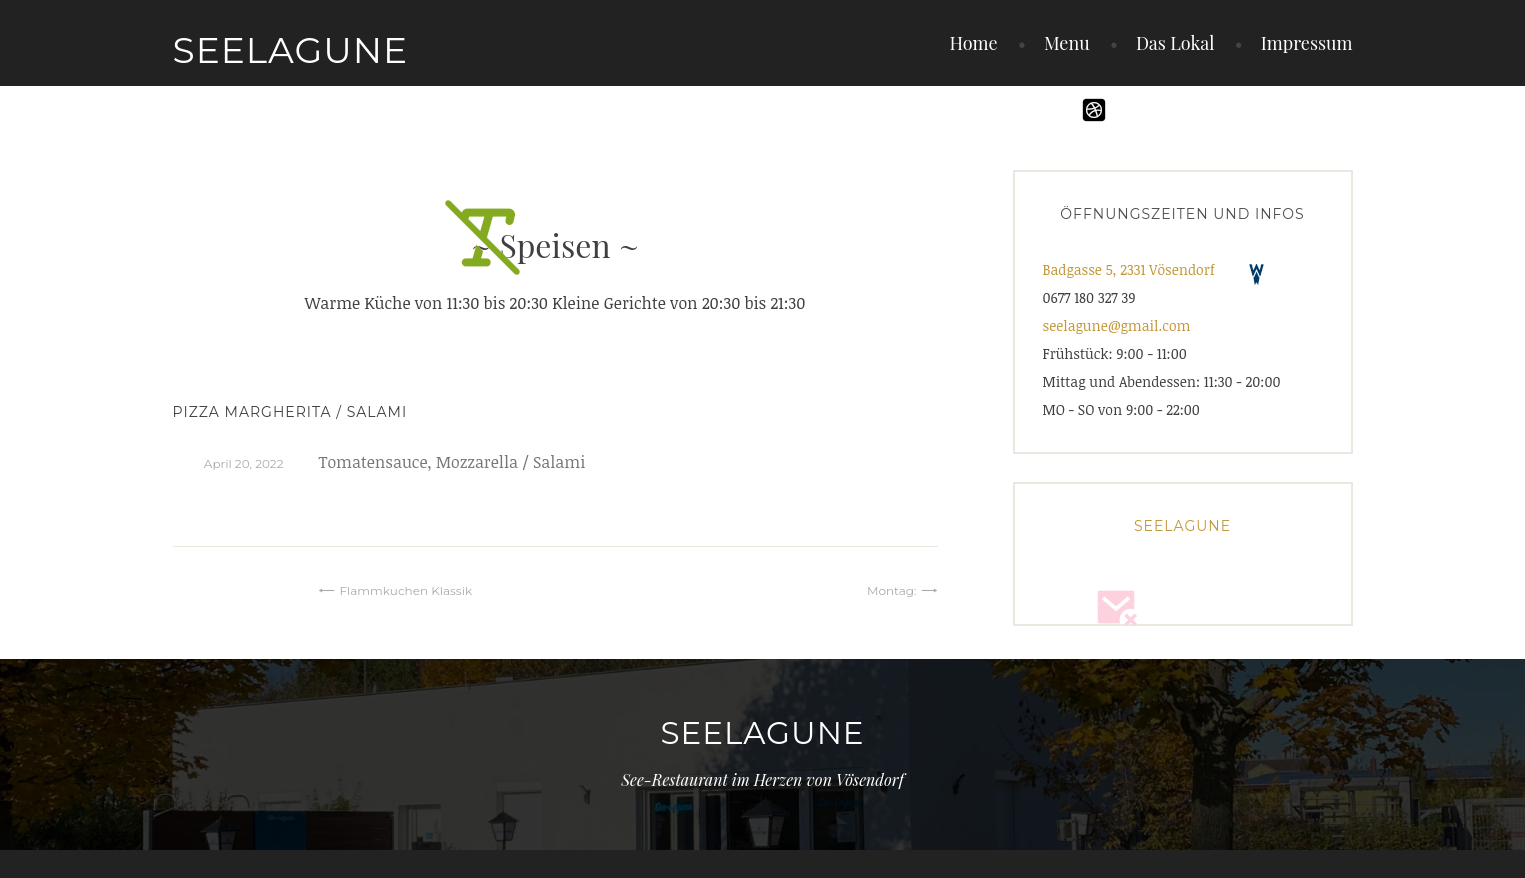  What do you see at coordinates (1116, 607) in the screenshot?
I see `delete an email message` at bounding box center [1116, 607].